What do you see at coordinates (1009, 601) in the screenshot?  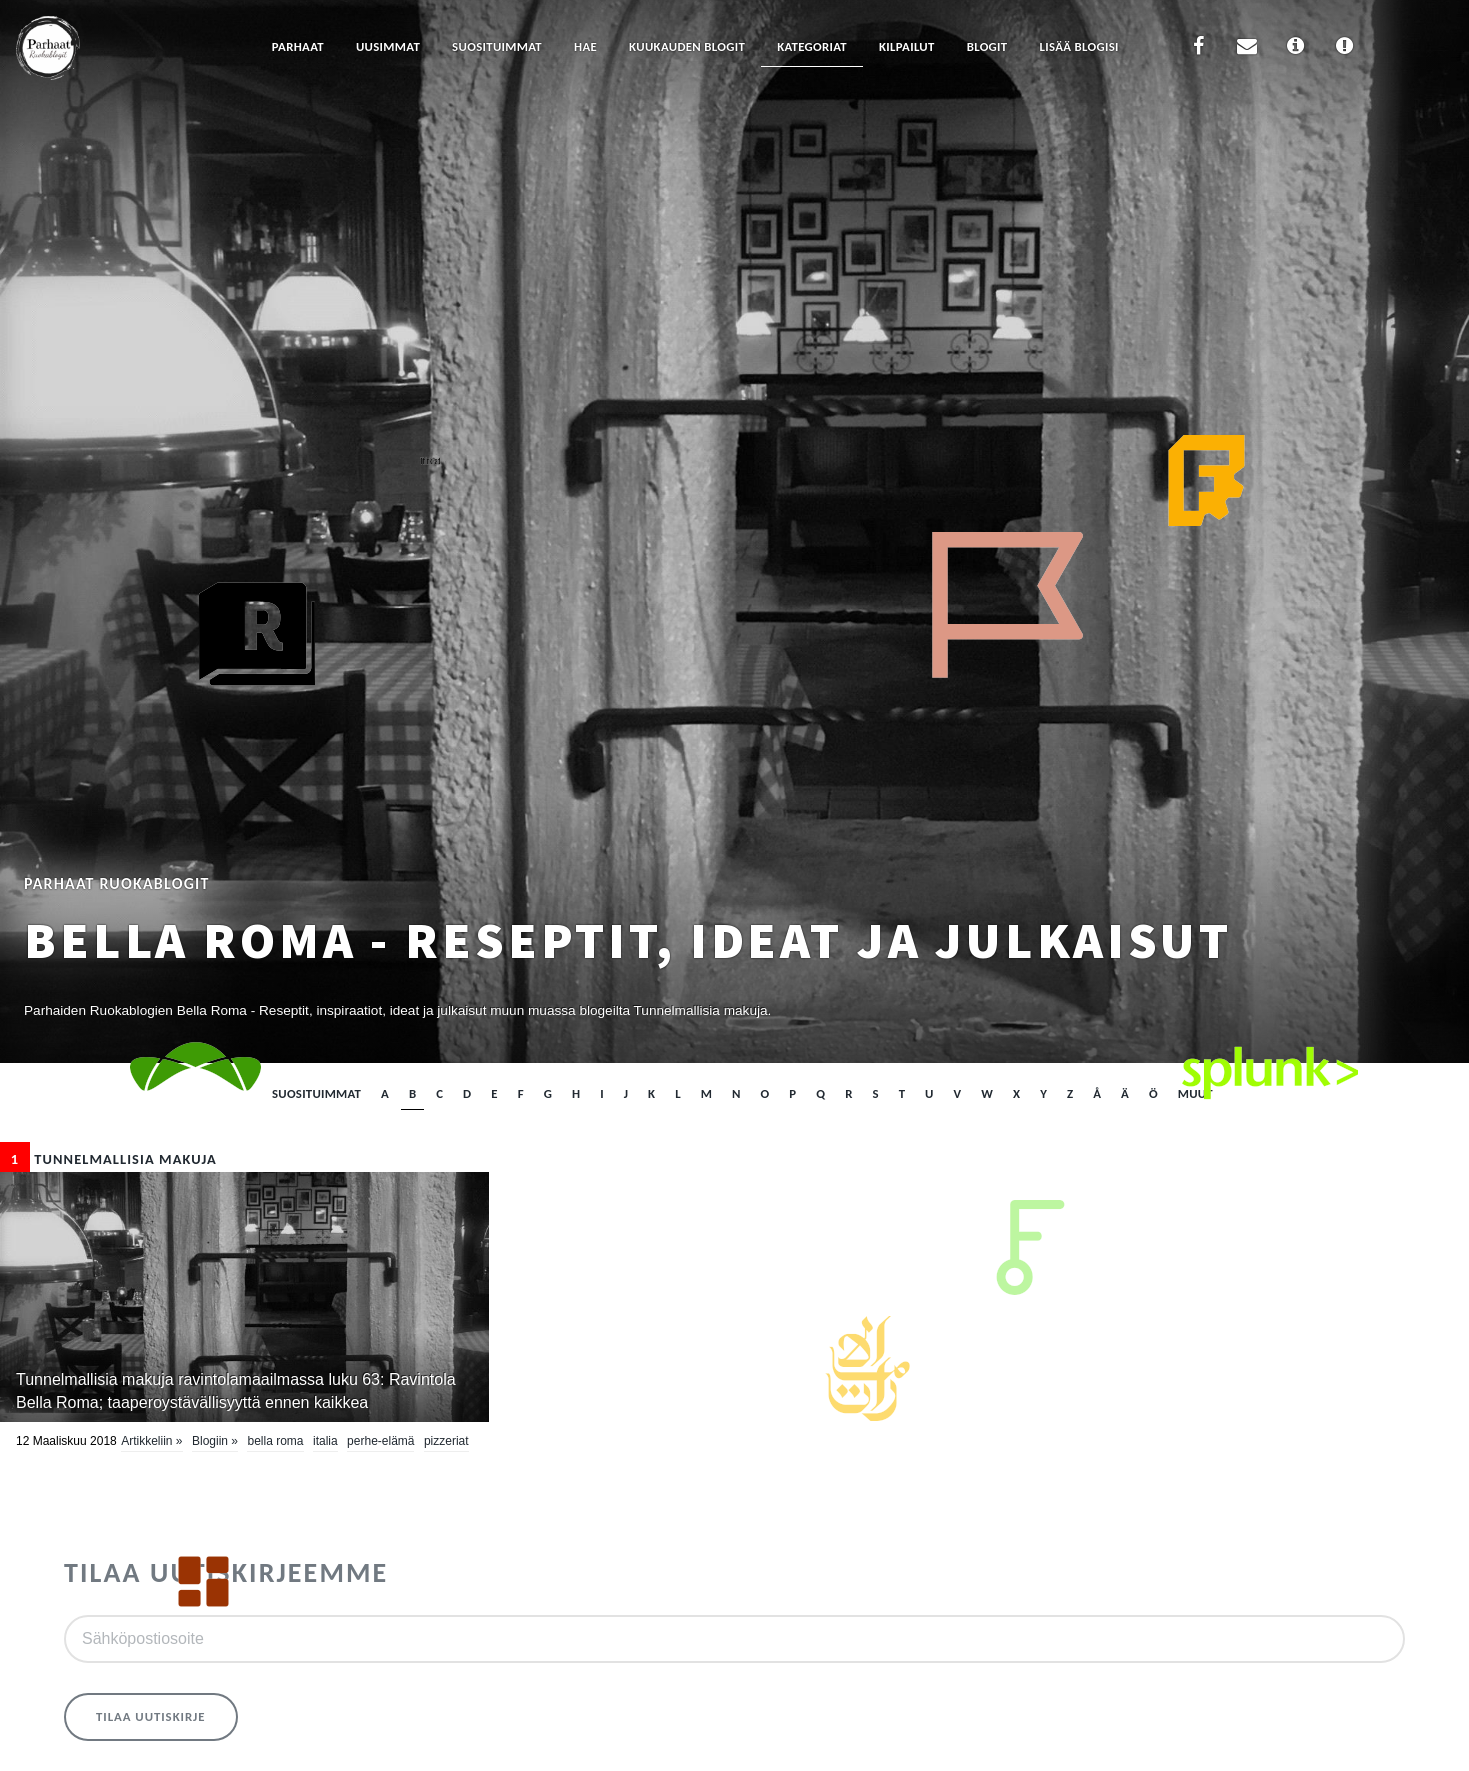 I see `flag or bookmark an item` at bounding box center [1009, 601].